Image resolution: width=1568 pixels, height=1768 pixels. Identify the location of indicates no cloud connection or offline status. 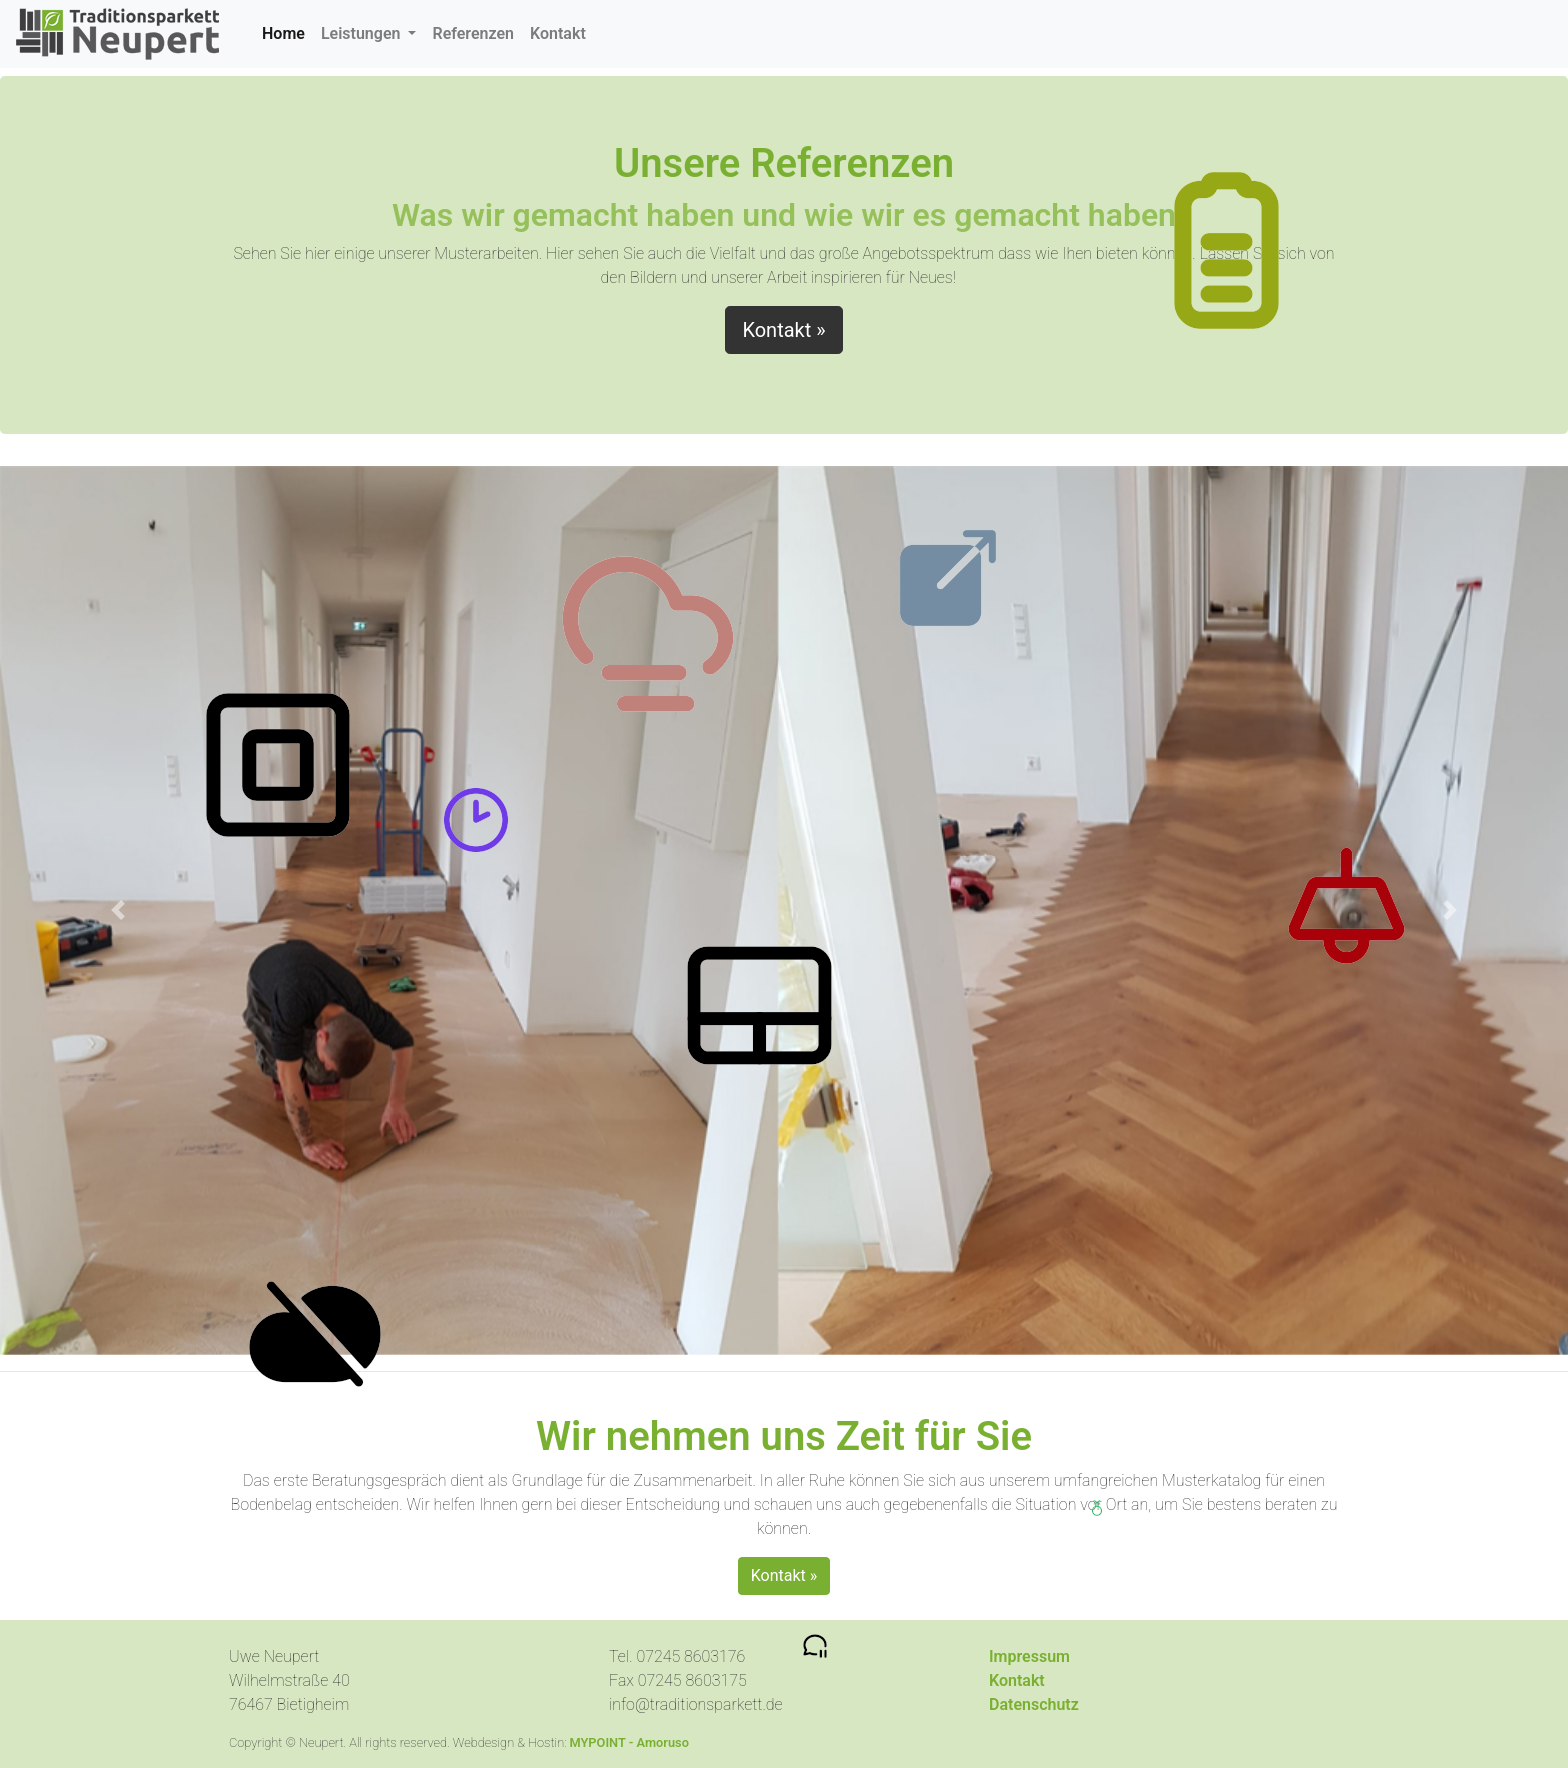
(315, 1334).